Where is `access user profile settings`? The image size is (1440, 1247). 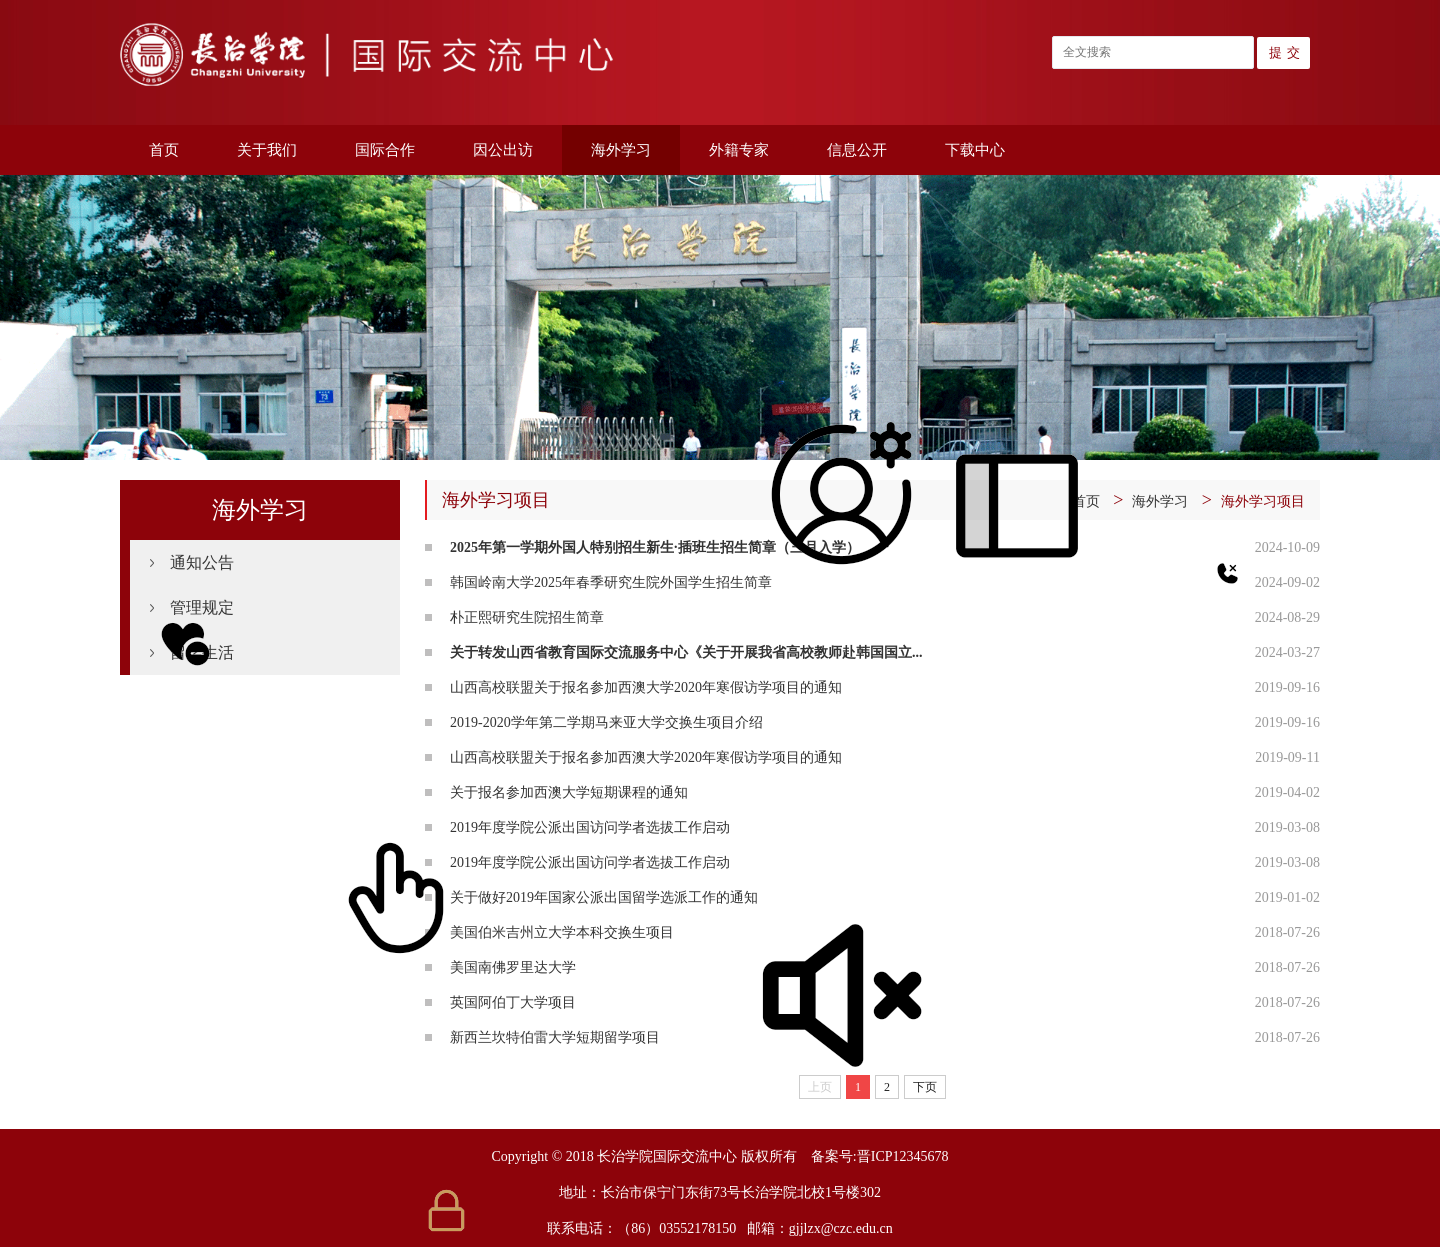
access user profile settings is located at coordinates (841, 494).